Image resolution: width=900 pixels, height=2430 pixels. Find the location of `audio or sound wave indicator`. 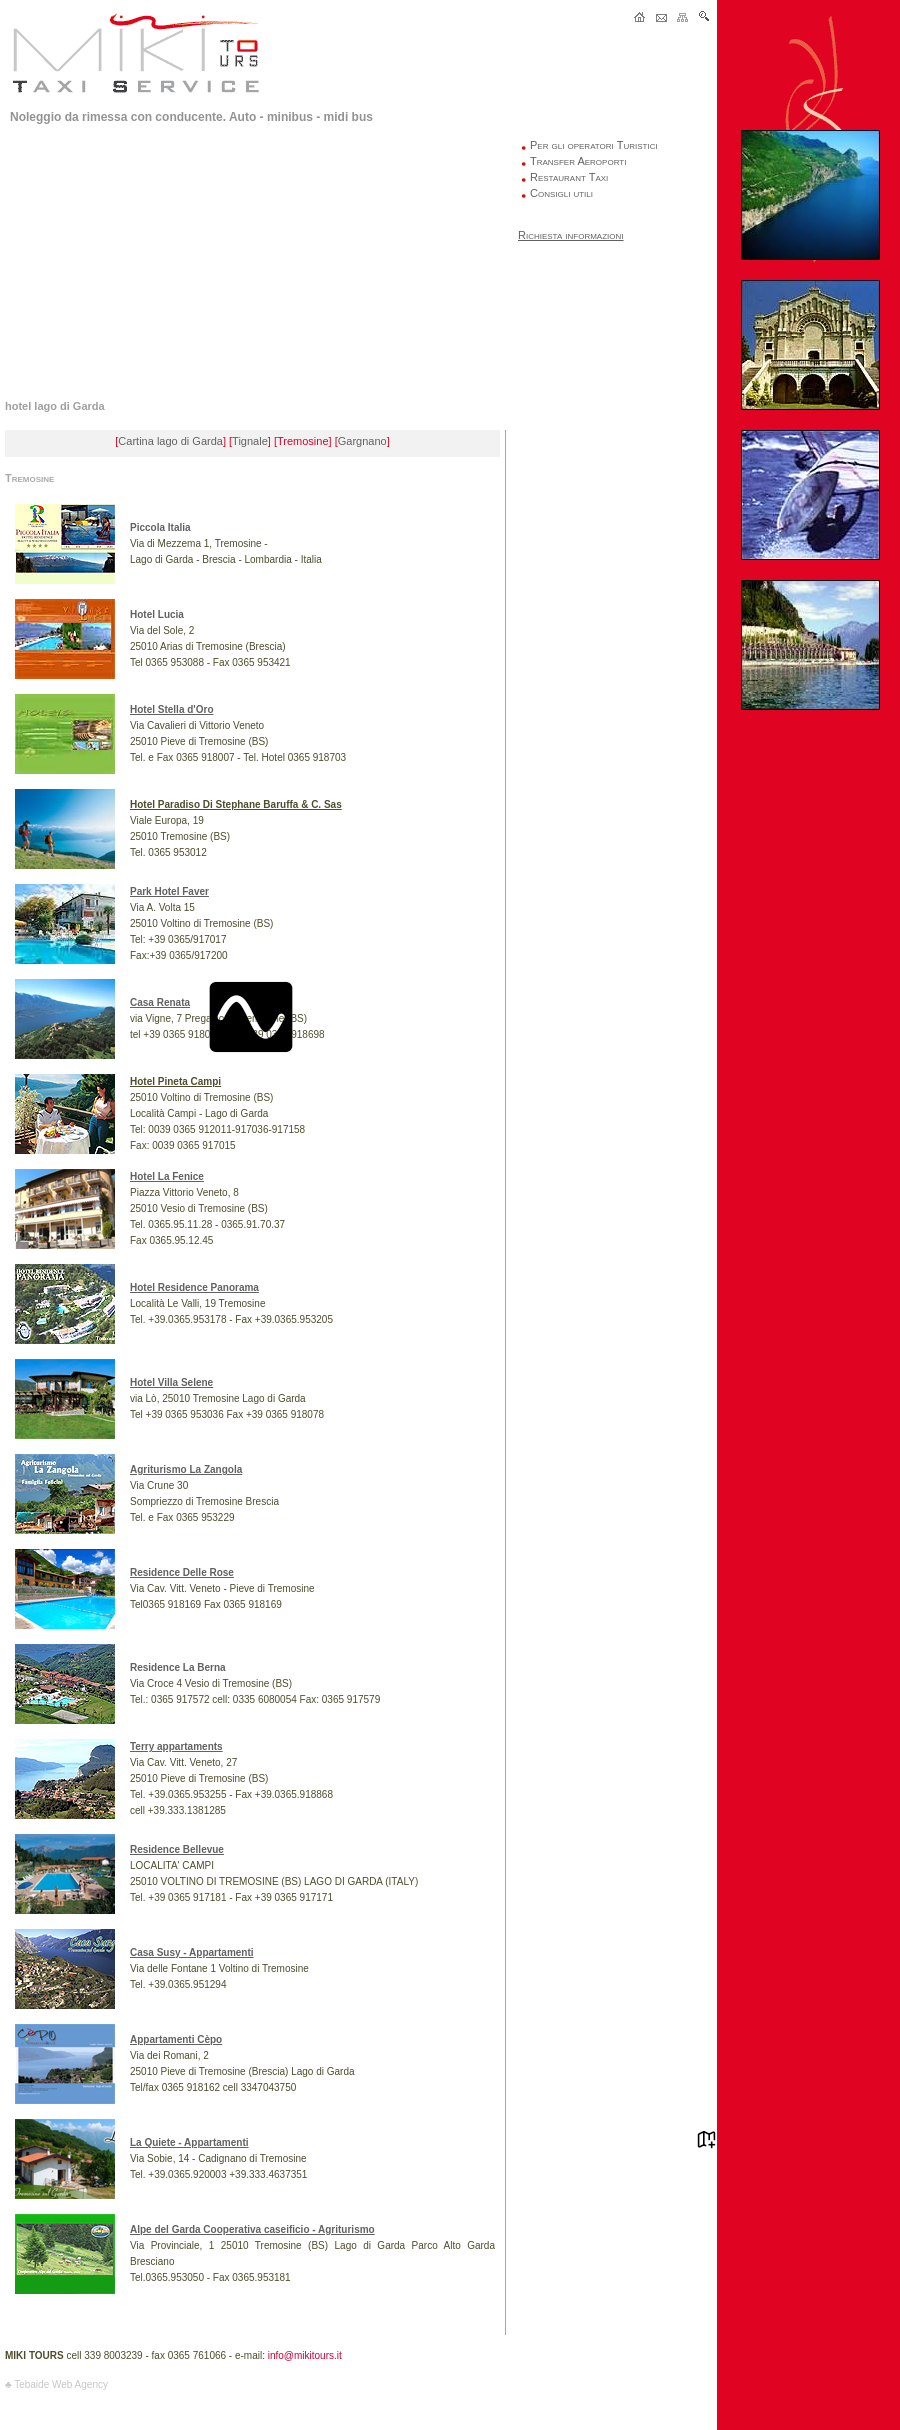

audio or sound wave indicator is located at coordinates (251, 1017).